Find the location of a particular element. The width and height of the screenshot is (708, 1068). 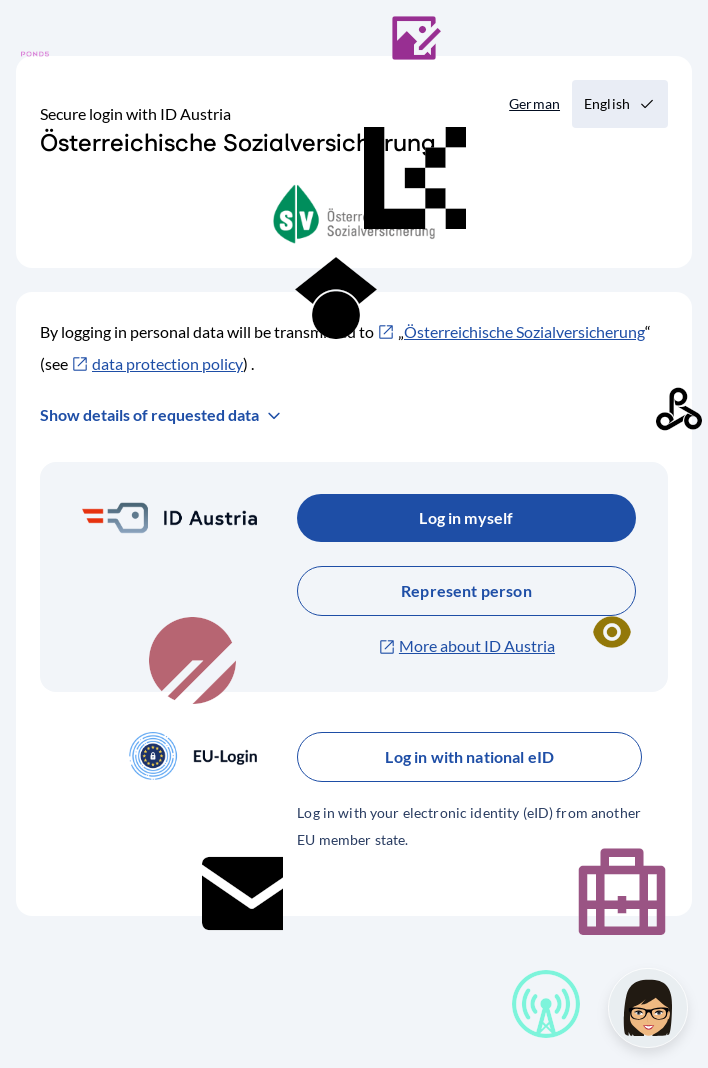

edit or modify an image is located at coordinates (414, 38).